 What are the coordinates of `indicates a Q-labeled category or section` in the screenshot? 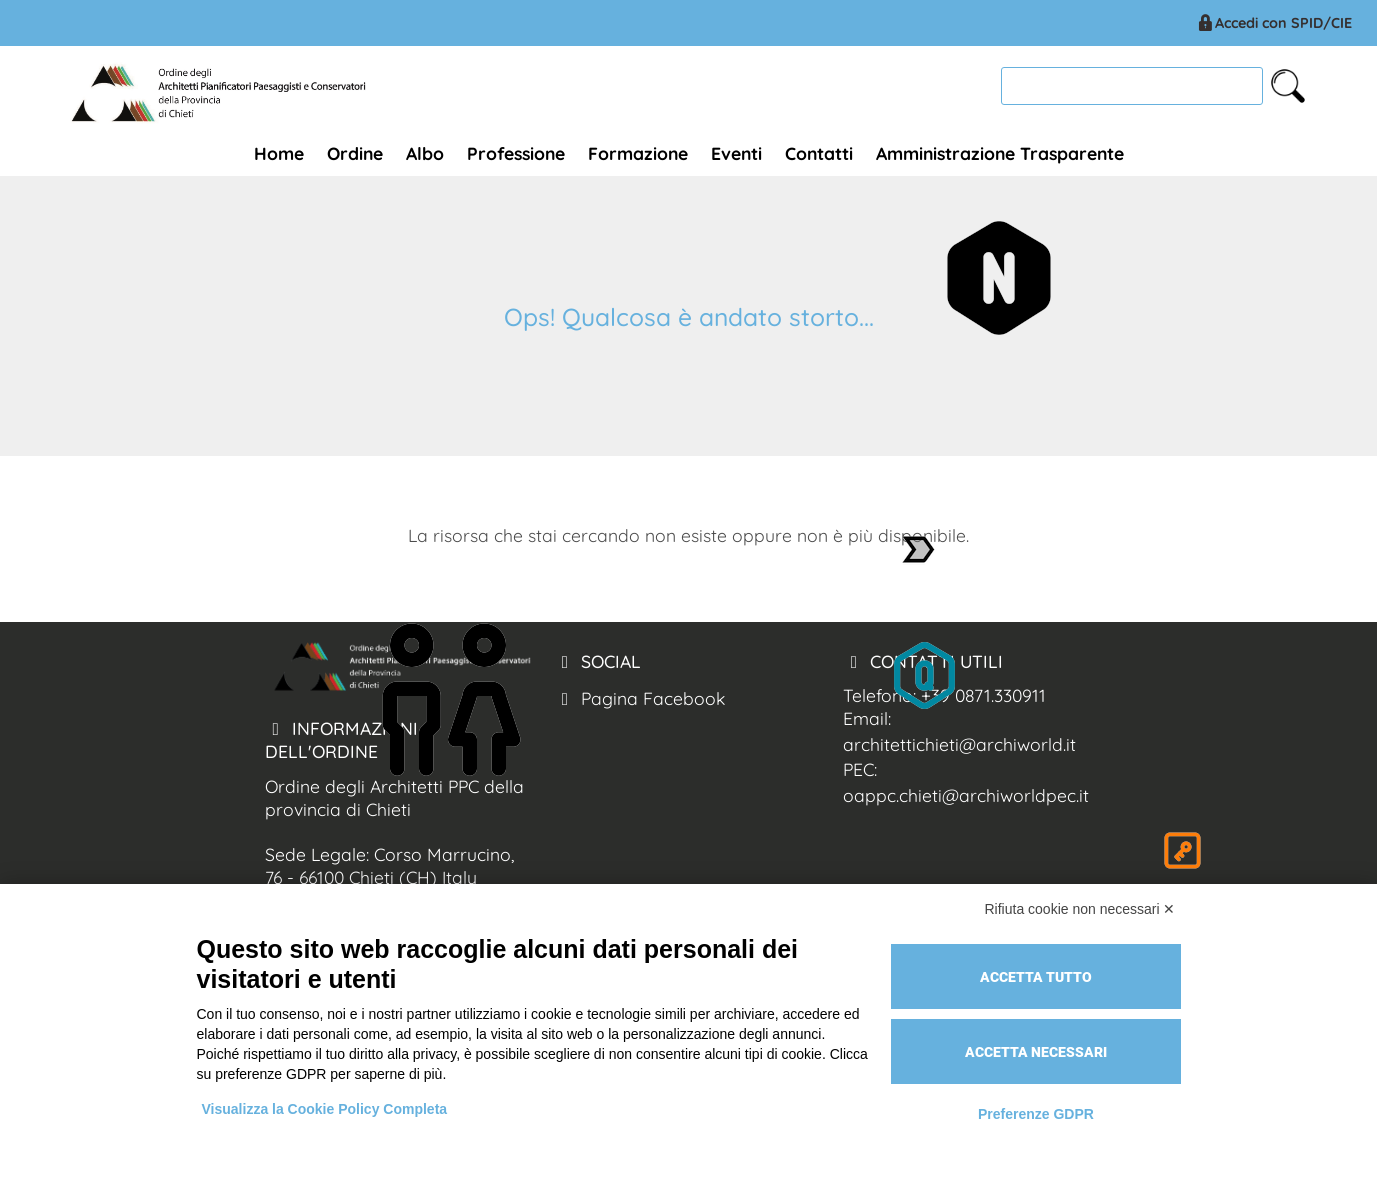 It's located at (924, 675).